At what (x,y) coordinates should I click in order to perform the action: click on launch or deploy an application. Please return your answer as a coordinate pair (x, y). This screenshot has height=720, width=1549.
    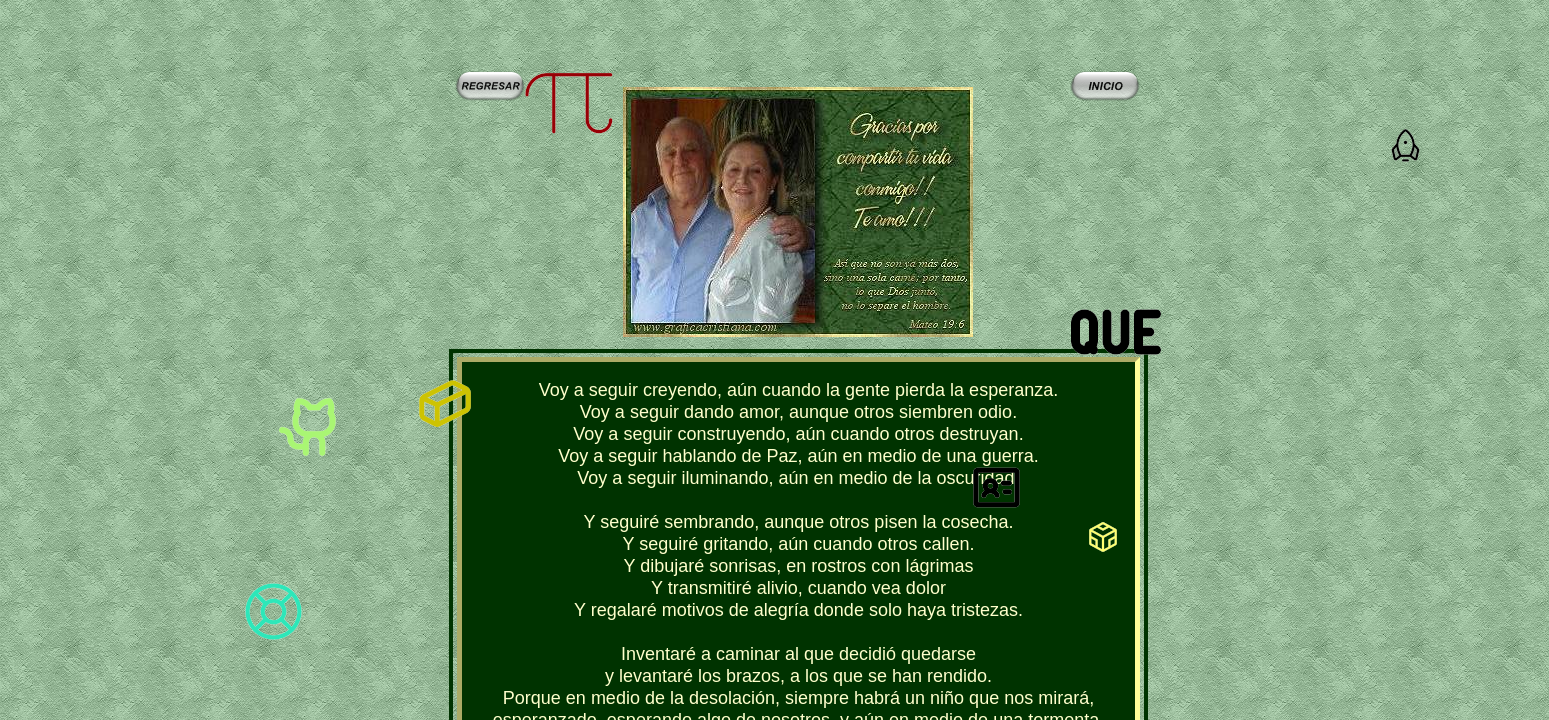
    Looking at the image, I should click on (1405, 146).